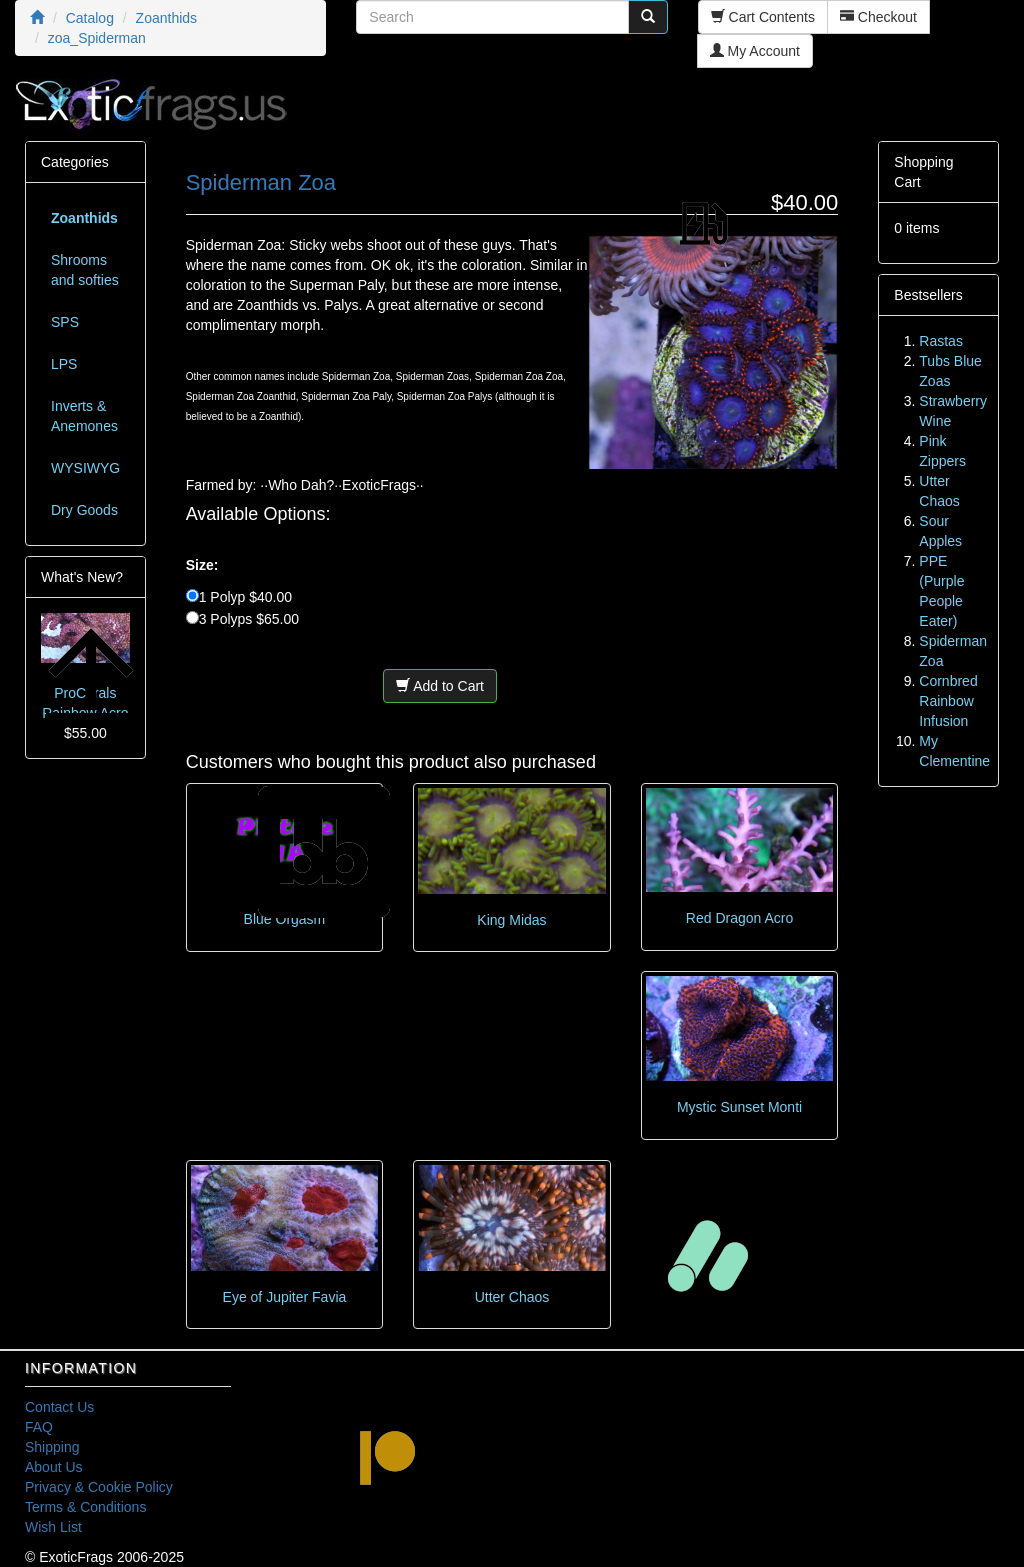 The height and width of the screenshot is (1567, 1024). What do you see at coordinates (703, 223) in the screenshot?
I see `find nearby electric vehicle charging stations` at bounding box center [703, 223].